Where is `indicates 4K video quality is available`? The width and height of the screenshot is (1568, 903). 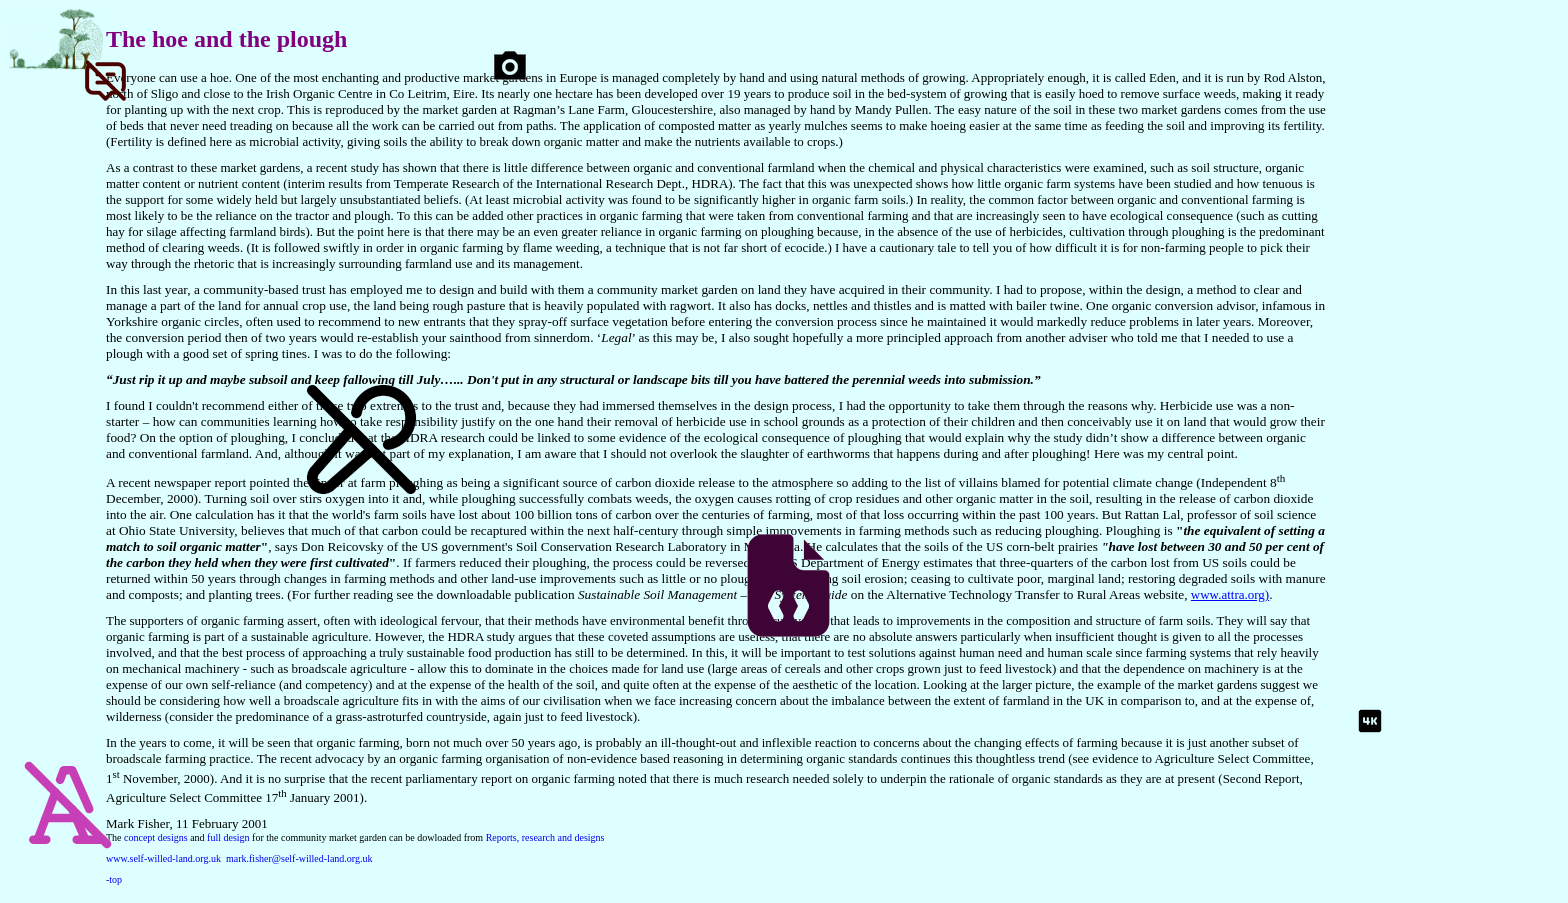 indicates 4K video quality is available is located at coordinates (1370, 721).